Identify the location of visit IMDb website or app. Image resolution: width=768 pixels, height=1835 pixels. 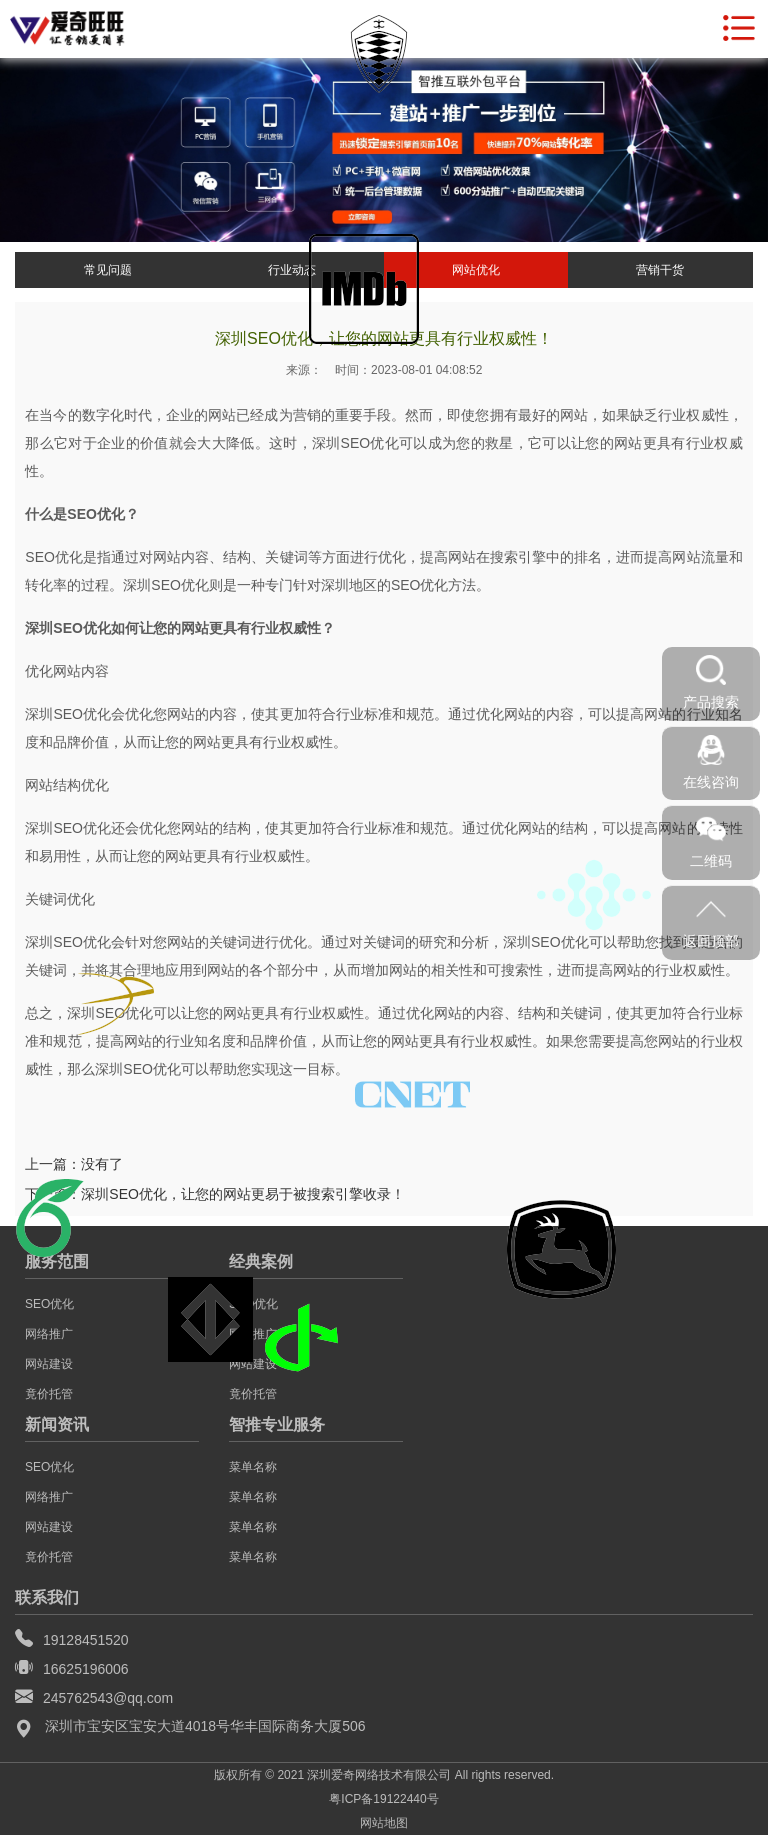
(364, 289).